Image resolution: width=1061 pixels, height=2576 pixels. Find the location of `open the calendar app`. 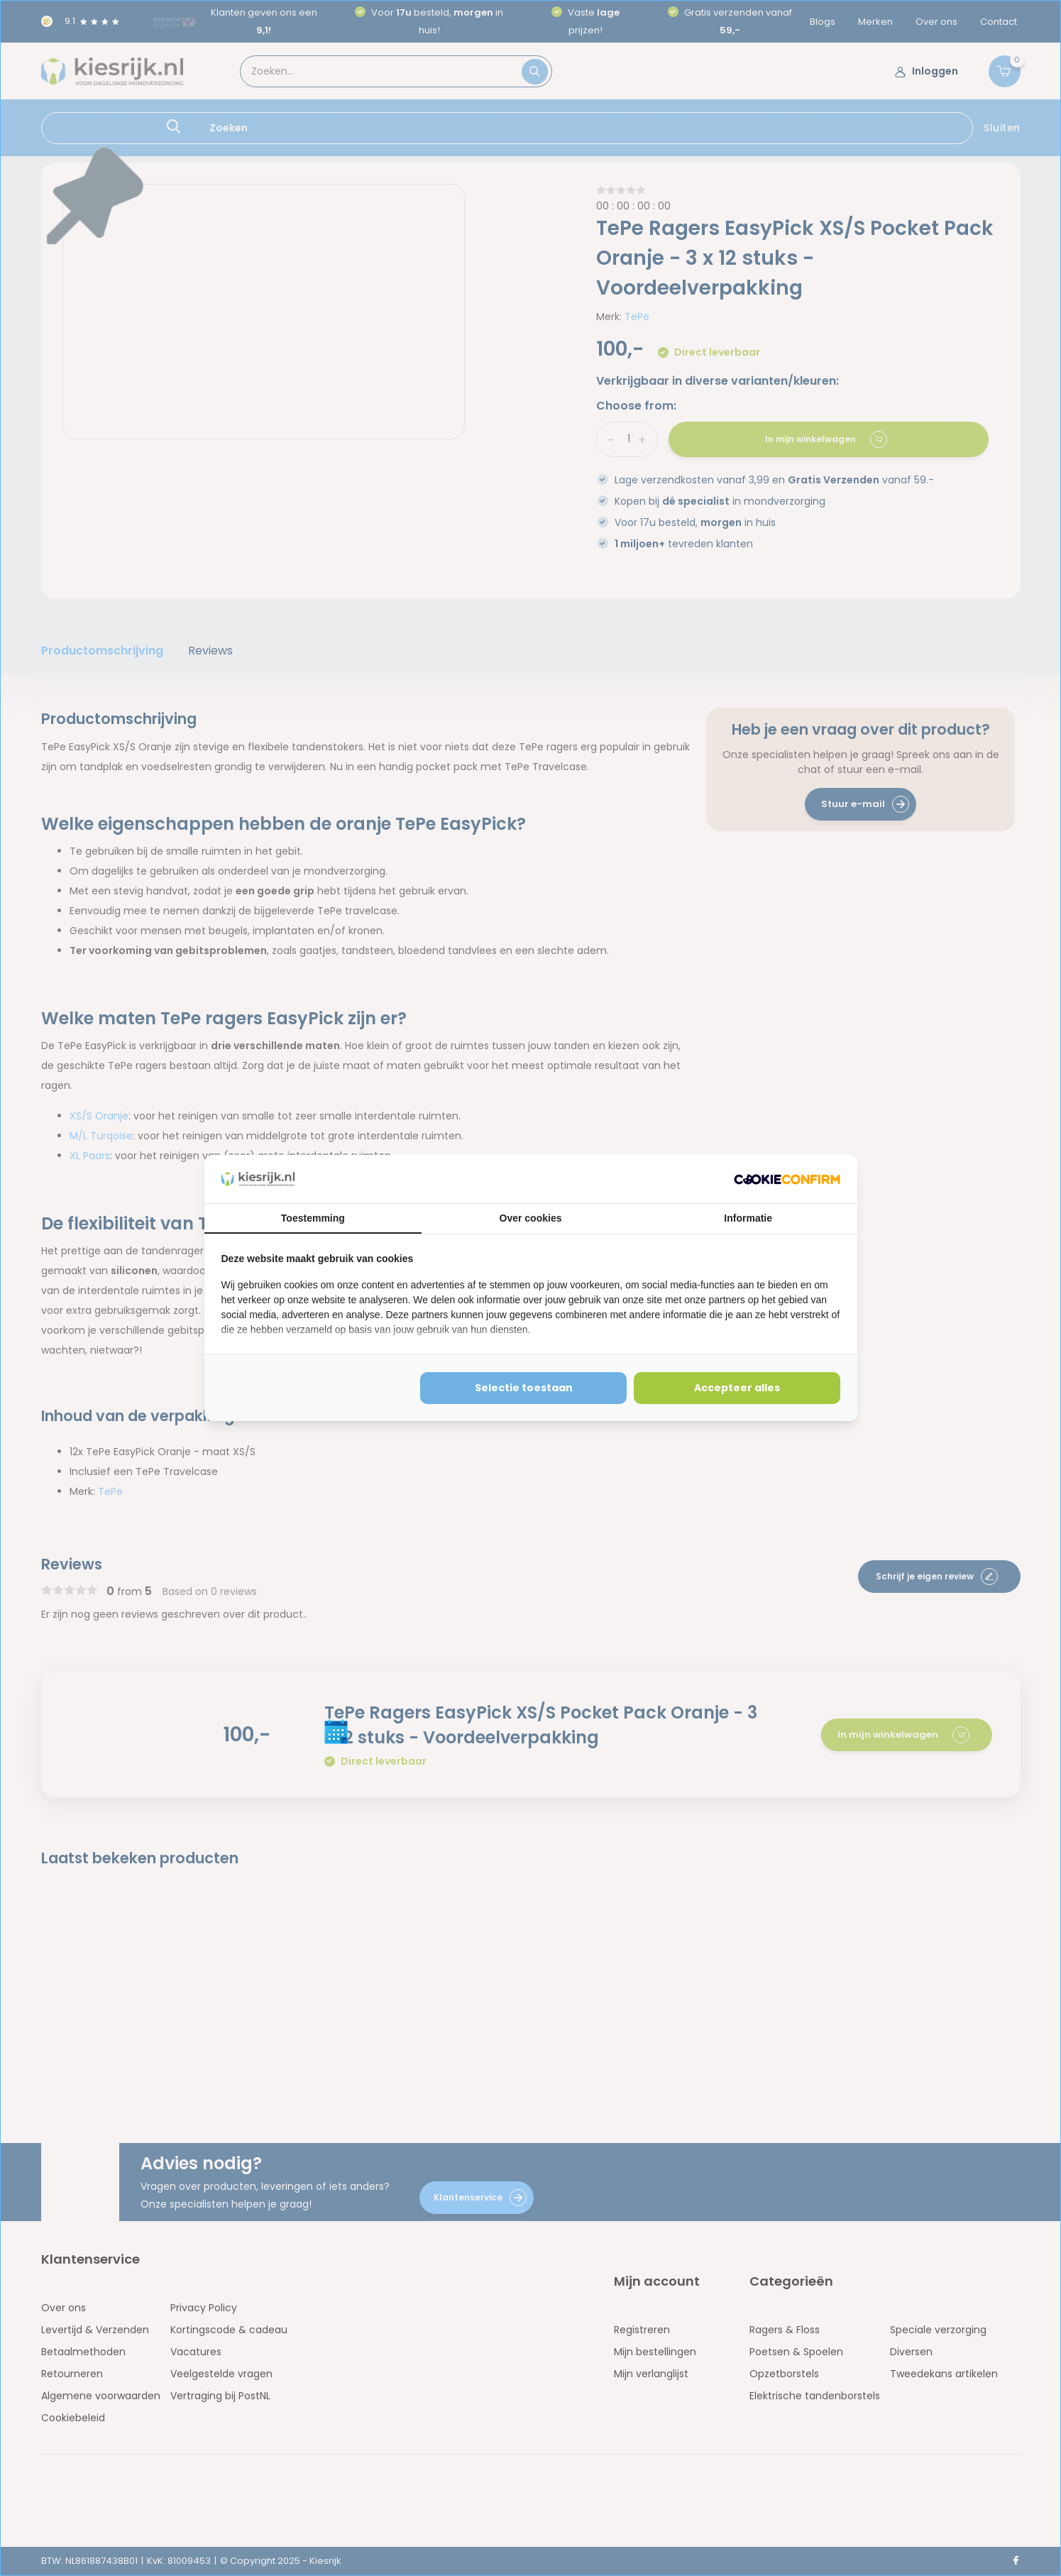

open the calendar app is located at coordinates (336, 1732).